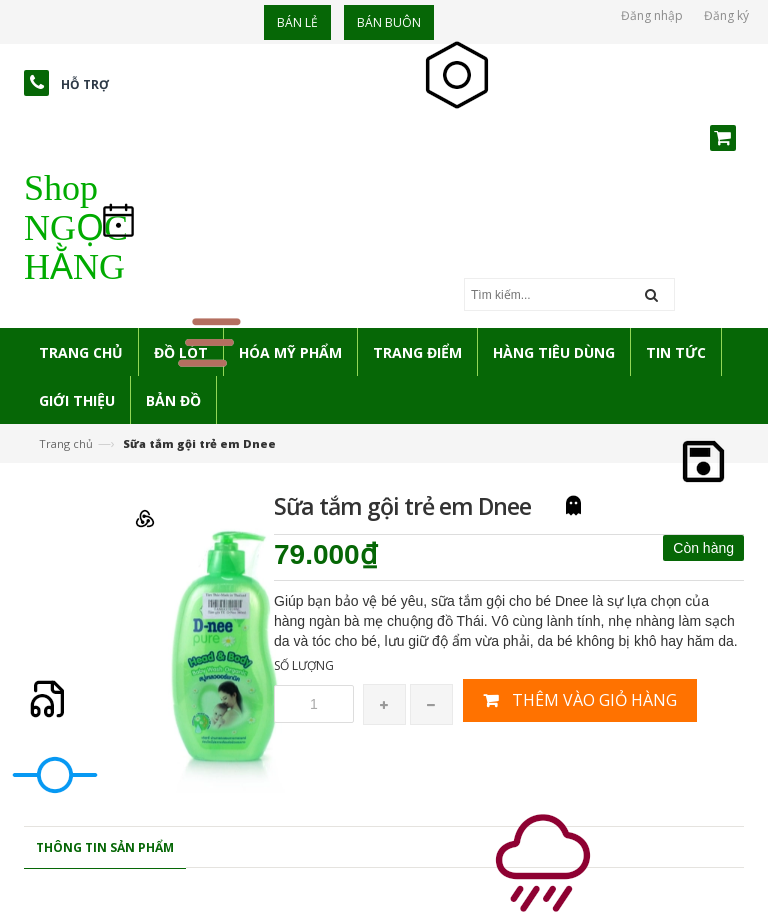 This screenshot has height=923, width=768. What do you see at coordinates (573, 505) in the screenshot?
I see `toggle ghost mode or invisible status` at bounding box center [573, 505].